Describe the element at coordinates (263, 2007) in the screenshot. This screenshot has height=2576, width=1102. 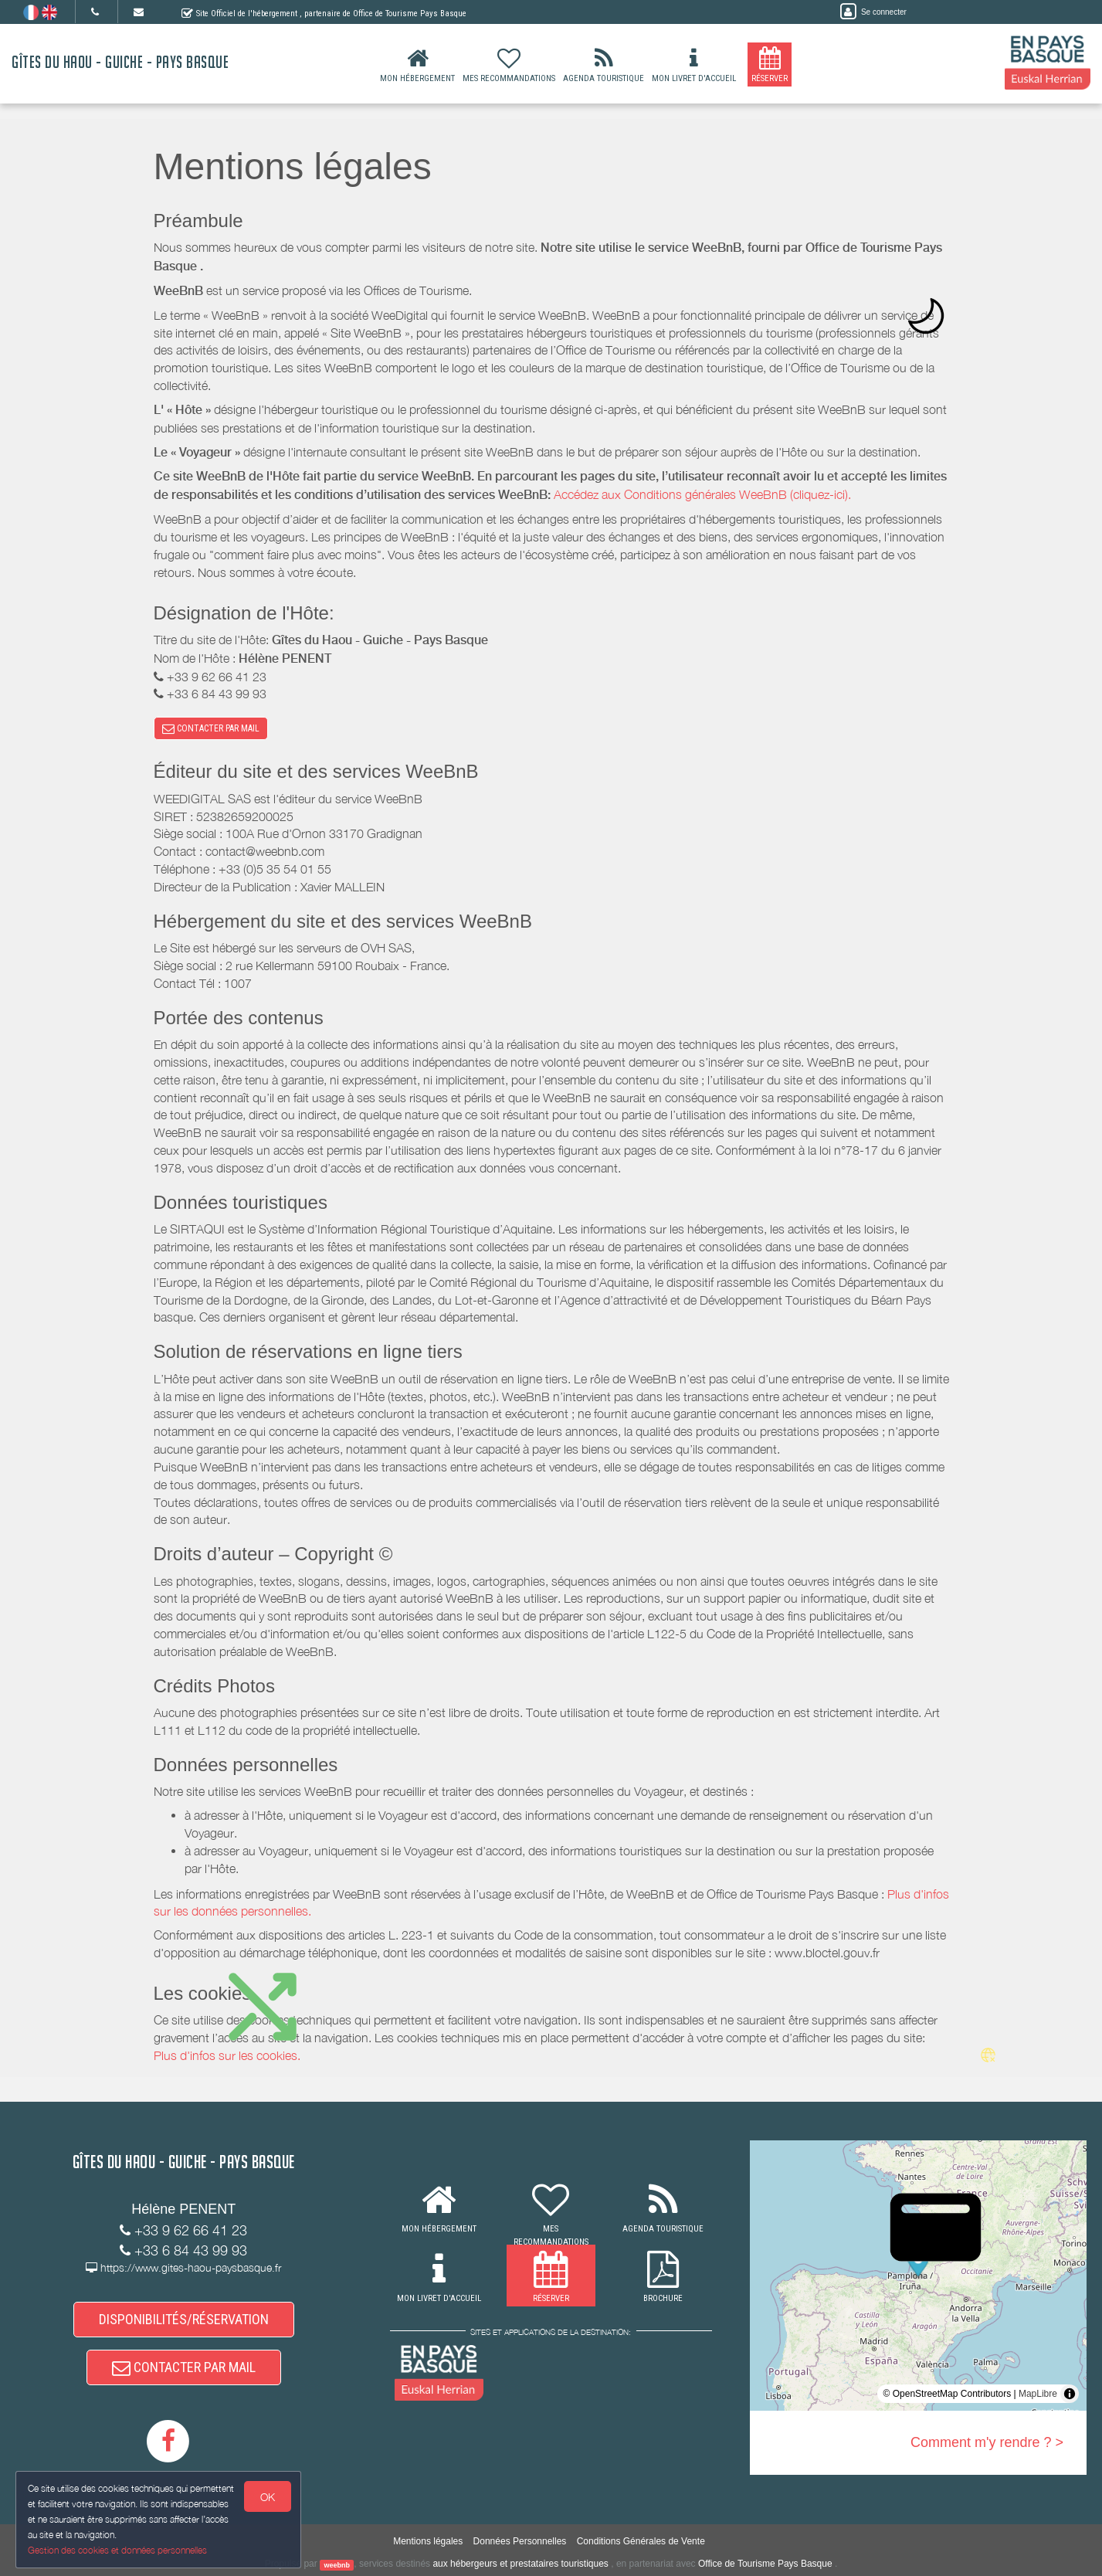
I see `shuffle or randomize content order` at that location.